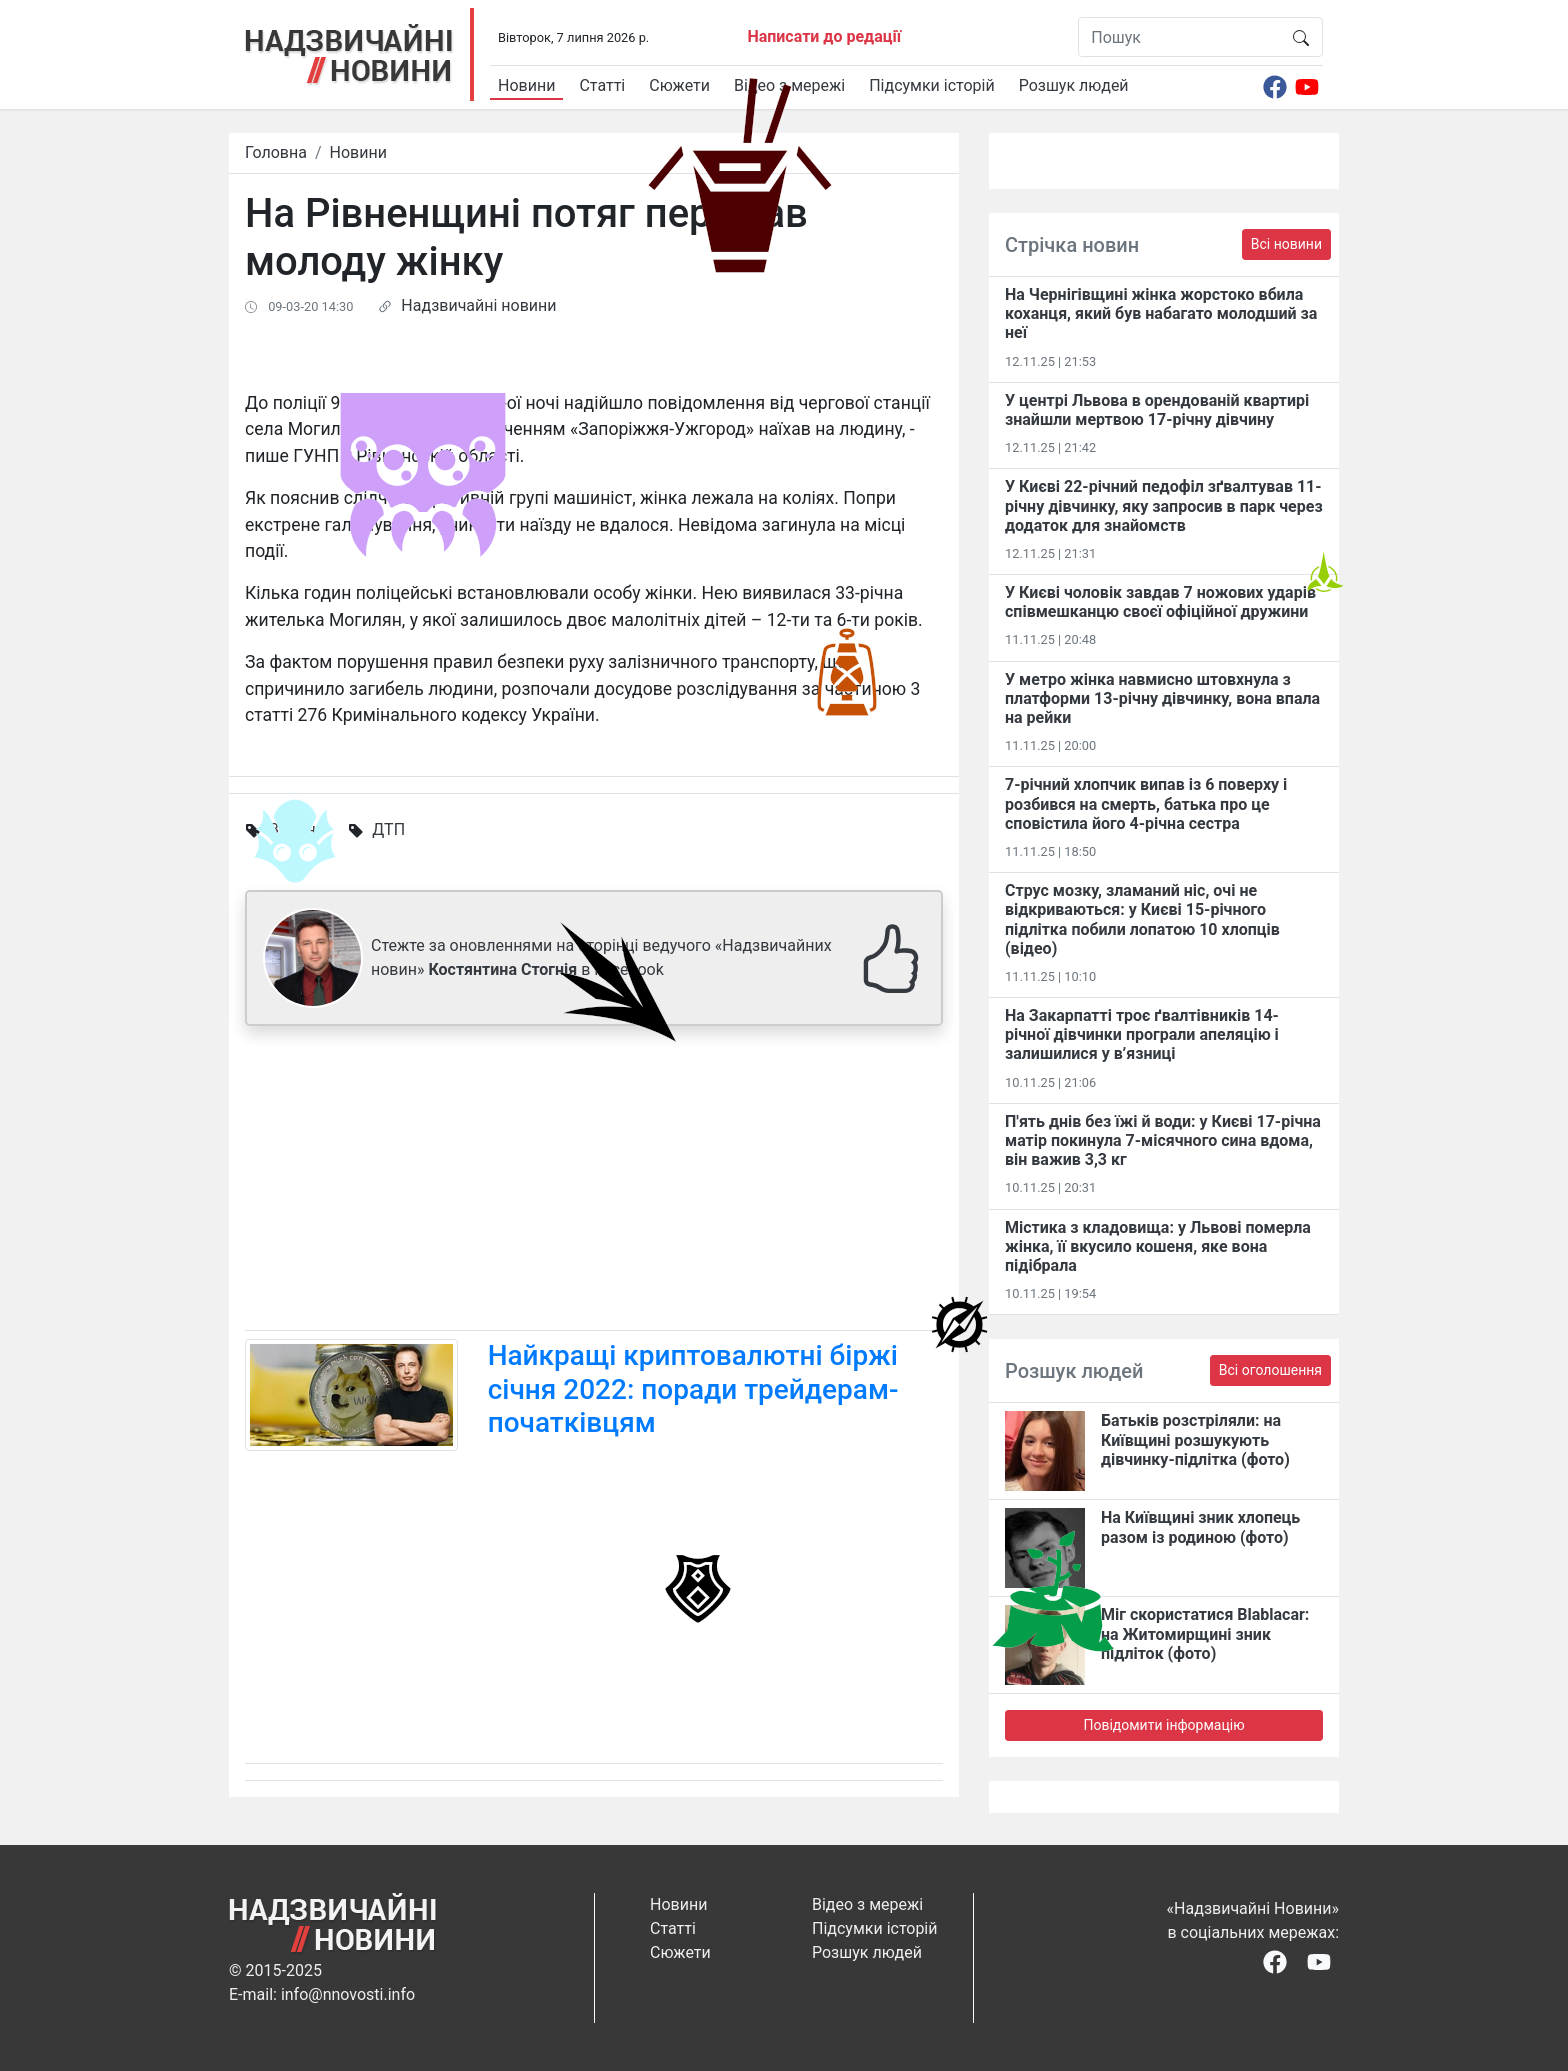 This screenshot has width=1568, height=2071. I want to click on klingon empire emblem from star trek, so click(1325, 571).